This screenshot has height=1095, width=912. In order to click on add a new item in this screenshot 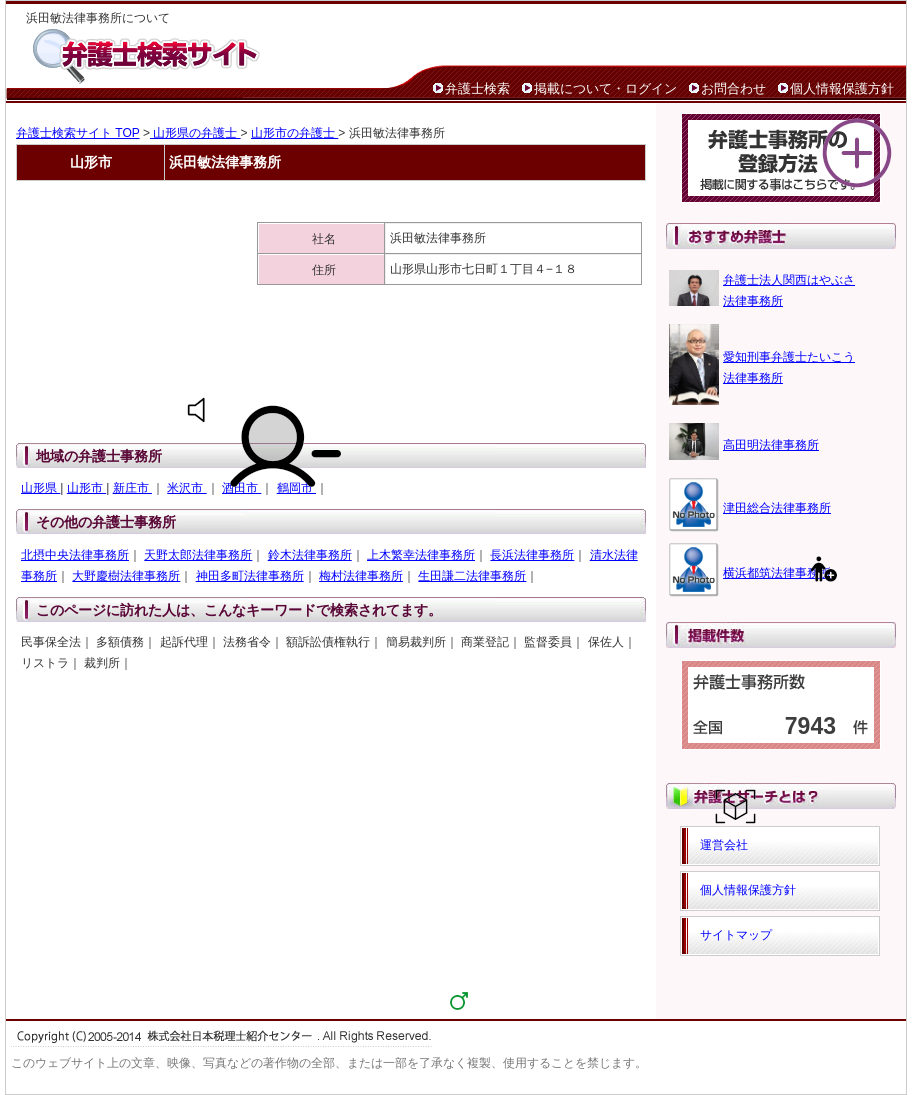, I will do `click(857, 153)`.